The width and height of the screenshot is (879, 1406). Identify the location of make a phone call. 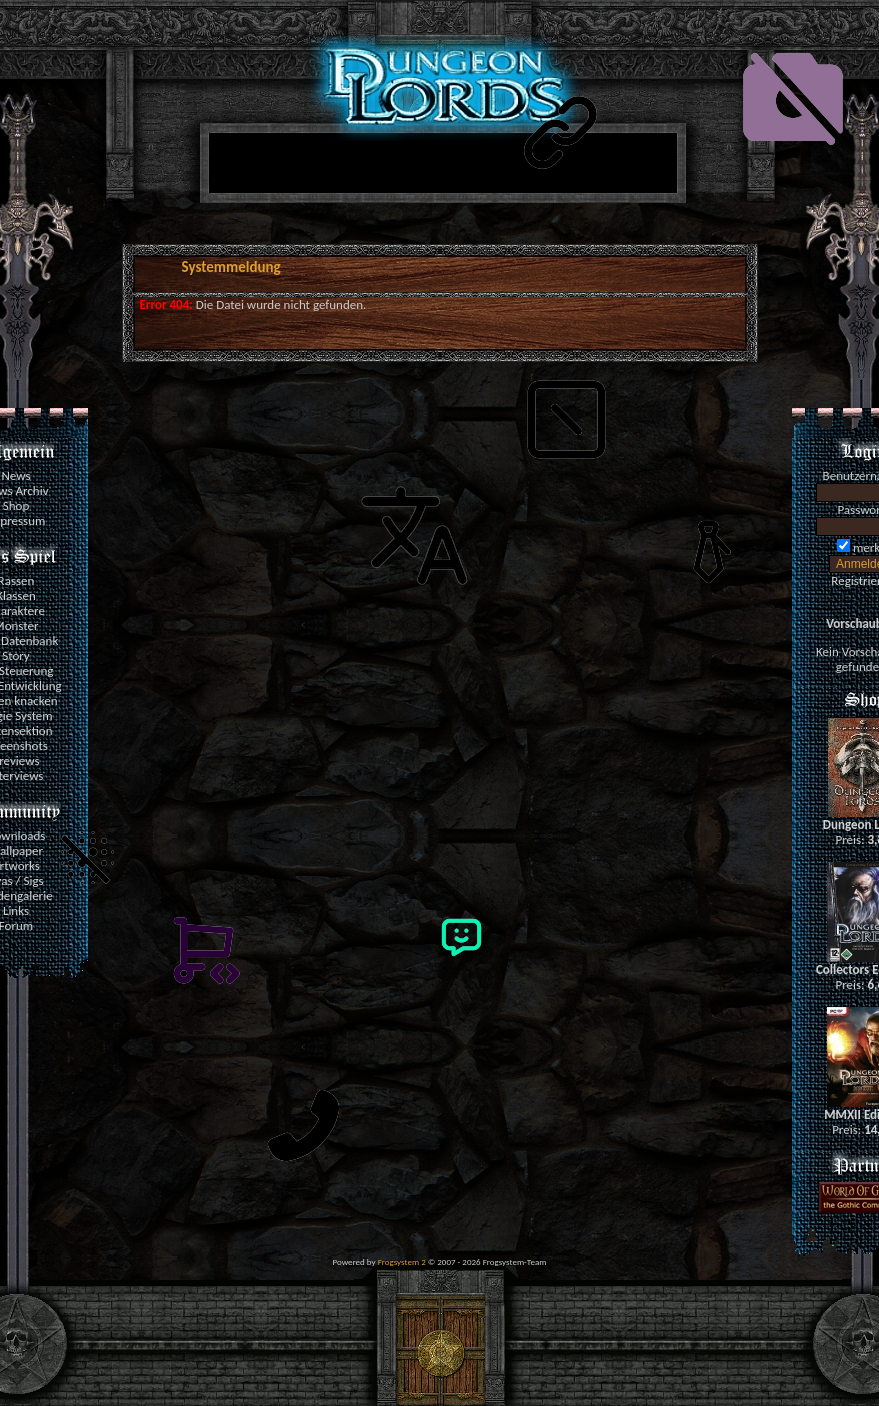
(303, 1125).